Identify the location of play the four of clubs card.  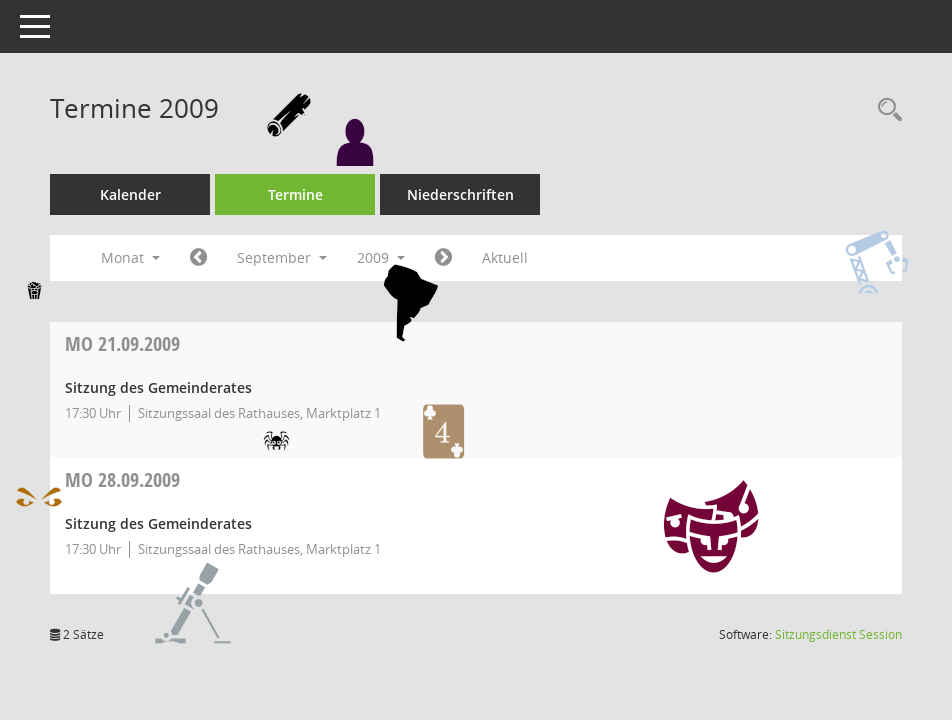
(443, 431).